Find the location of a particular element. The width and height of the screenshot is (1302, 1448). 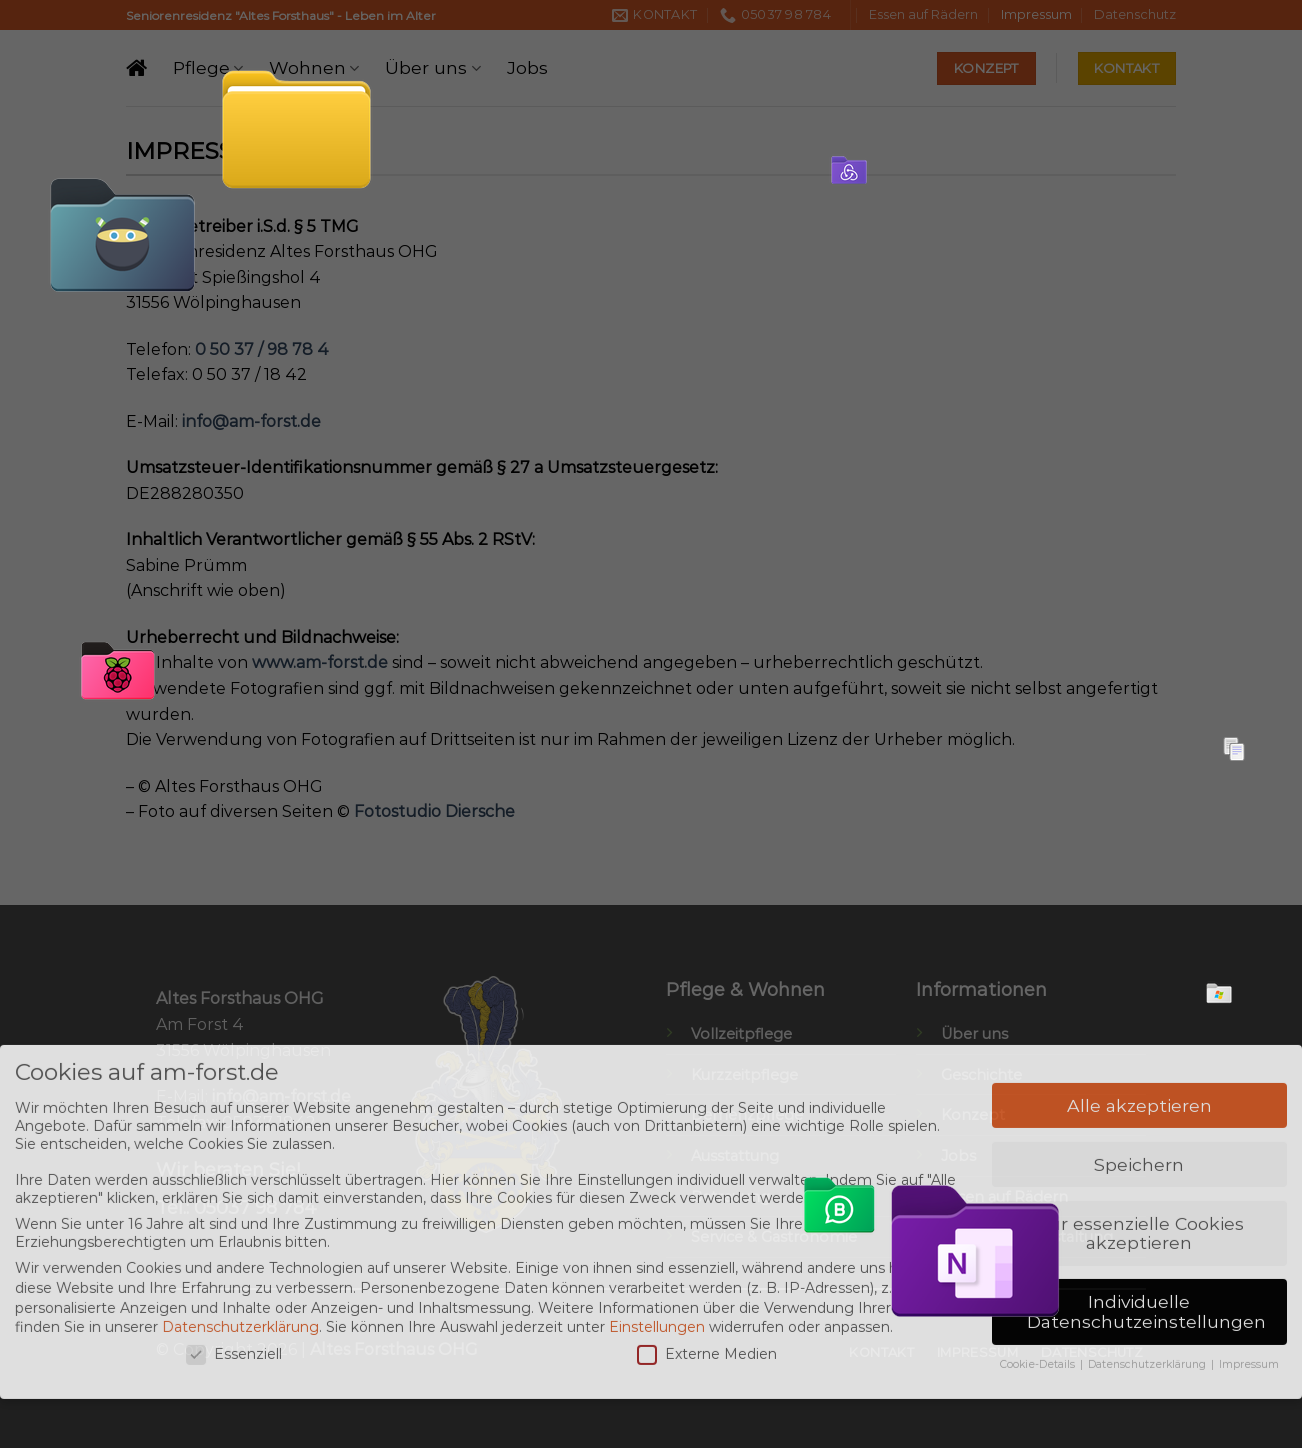

folder containing whatsapp business files and data is located at coordinates (839, 1207).